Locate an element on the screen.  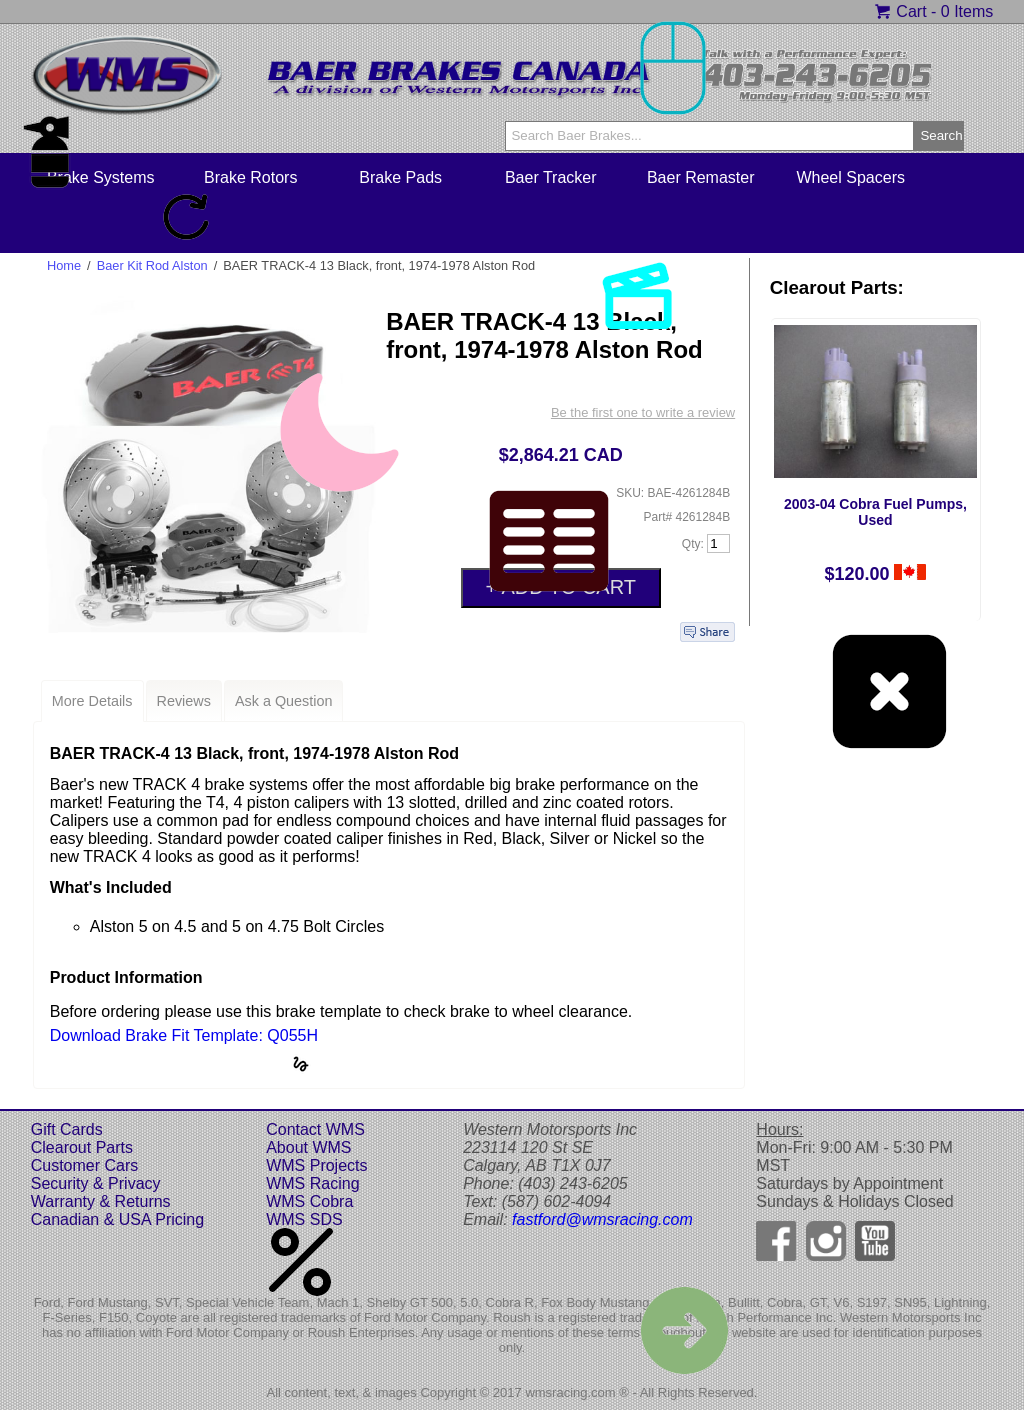
access video or movie content is located at coordinates (638, 298).